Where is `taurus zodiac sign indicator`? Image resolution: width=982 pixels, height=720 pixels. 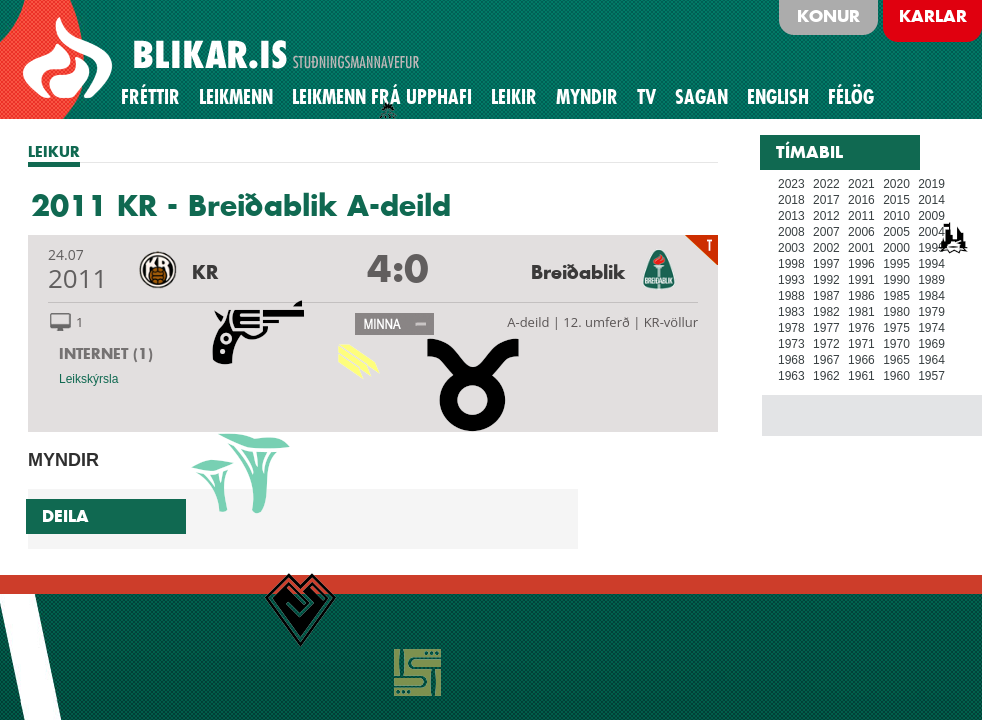 taurus zodiac sign indicator is located at coordinates (473, 385).